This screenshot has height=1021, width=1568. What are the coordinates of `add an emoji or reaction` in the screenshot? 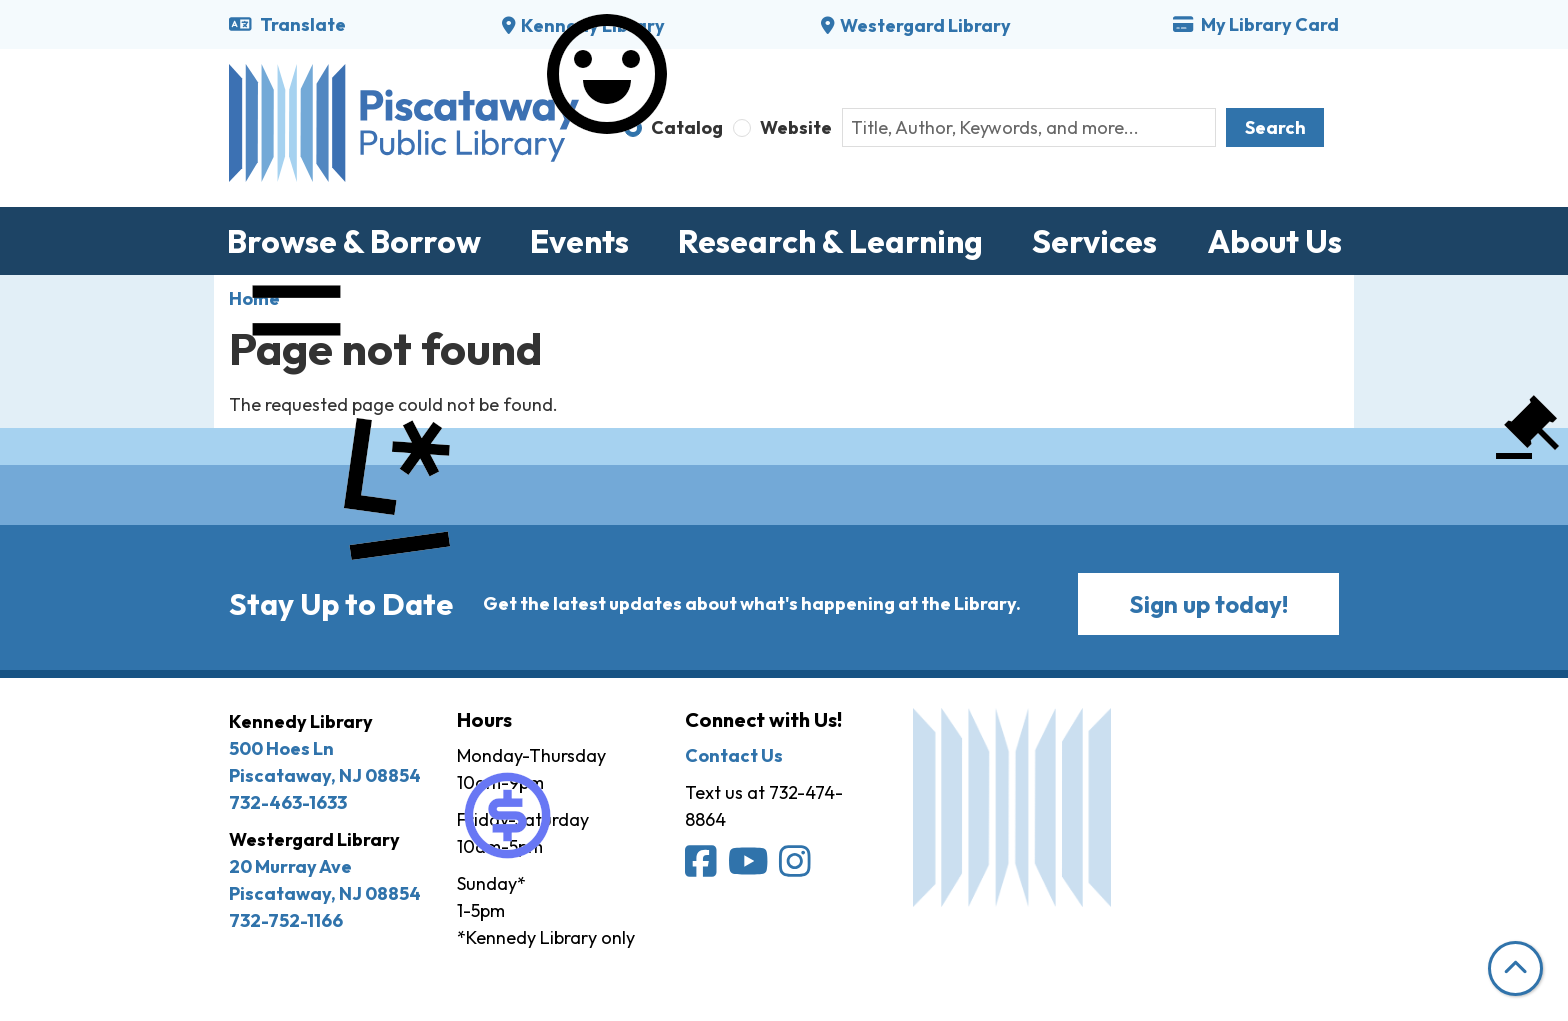 It's located at (607, 74).